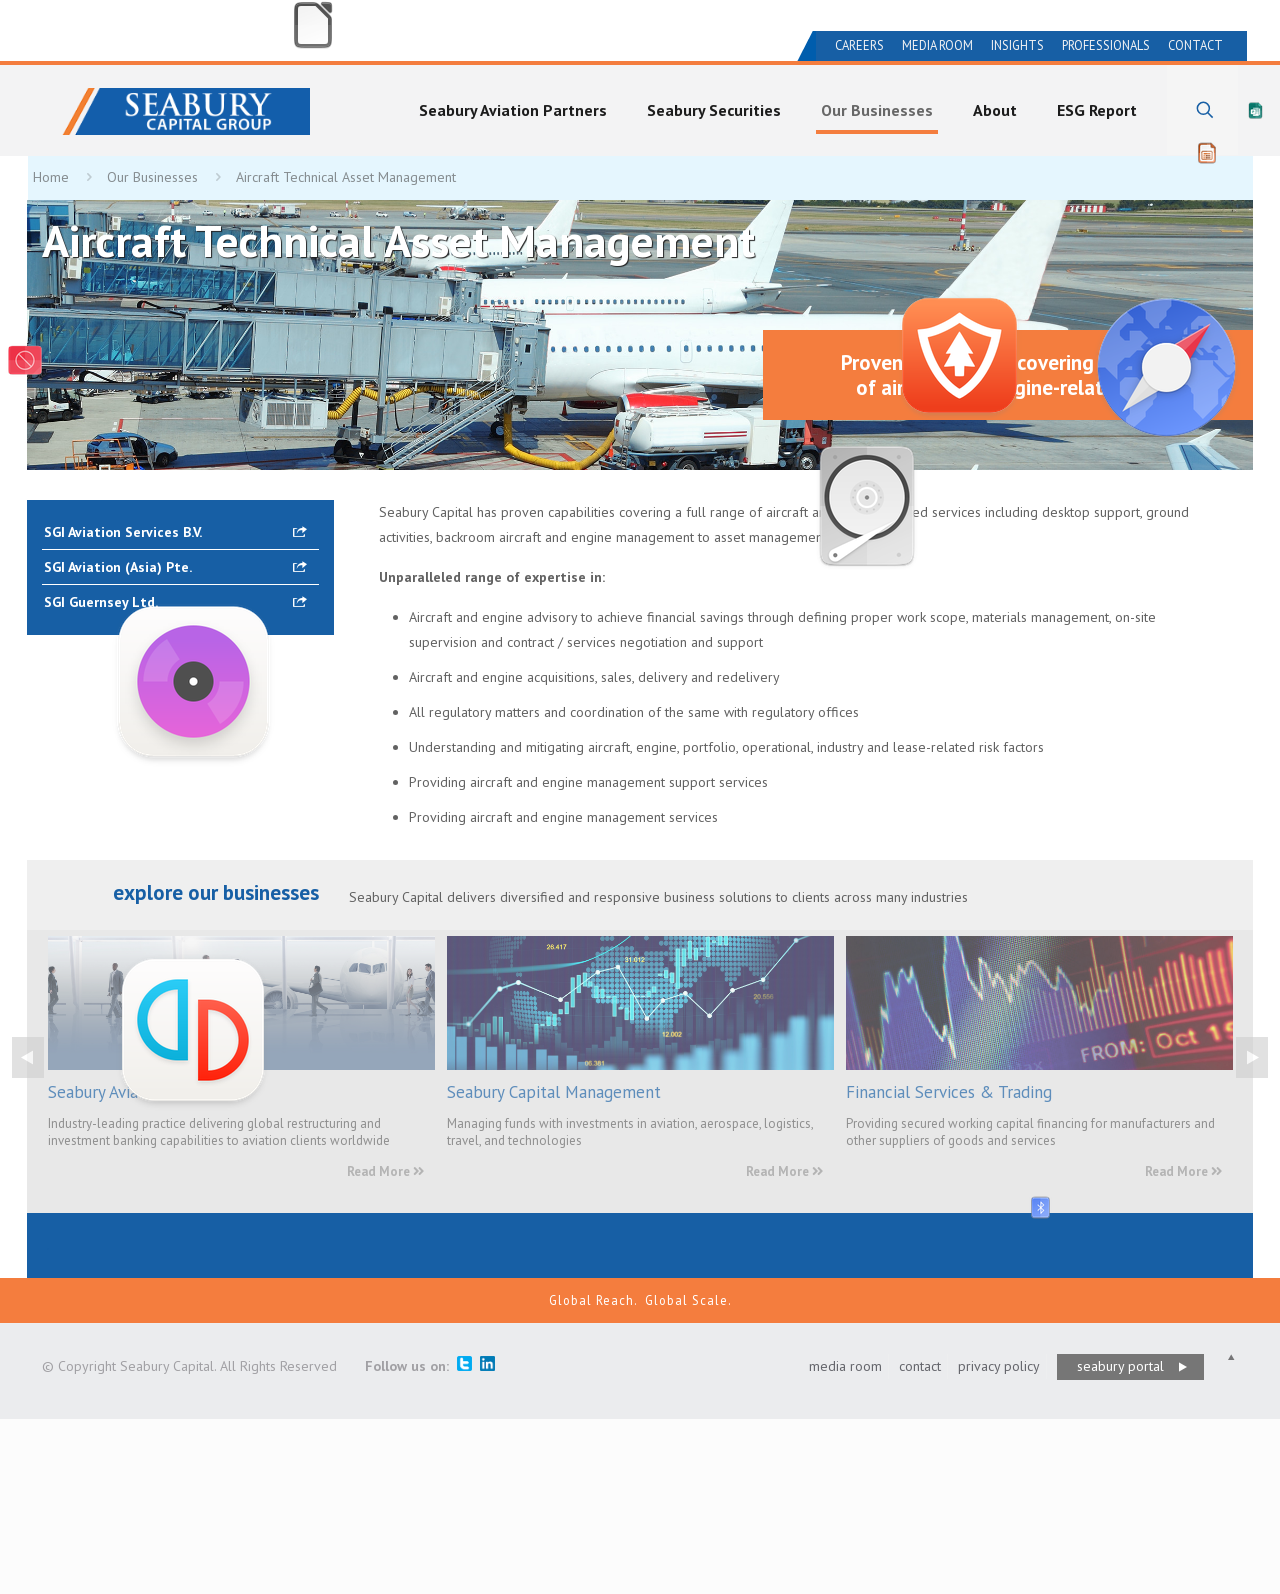 The width and height of the screenshot is (1280, 1594). What do you see at coordinates (313, 25) in the screenshot?
I see `open libreoffice start center` at bounding box center [313, 25].